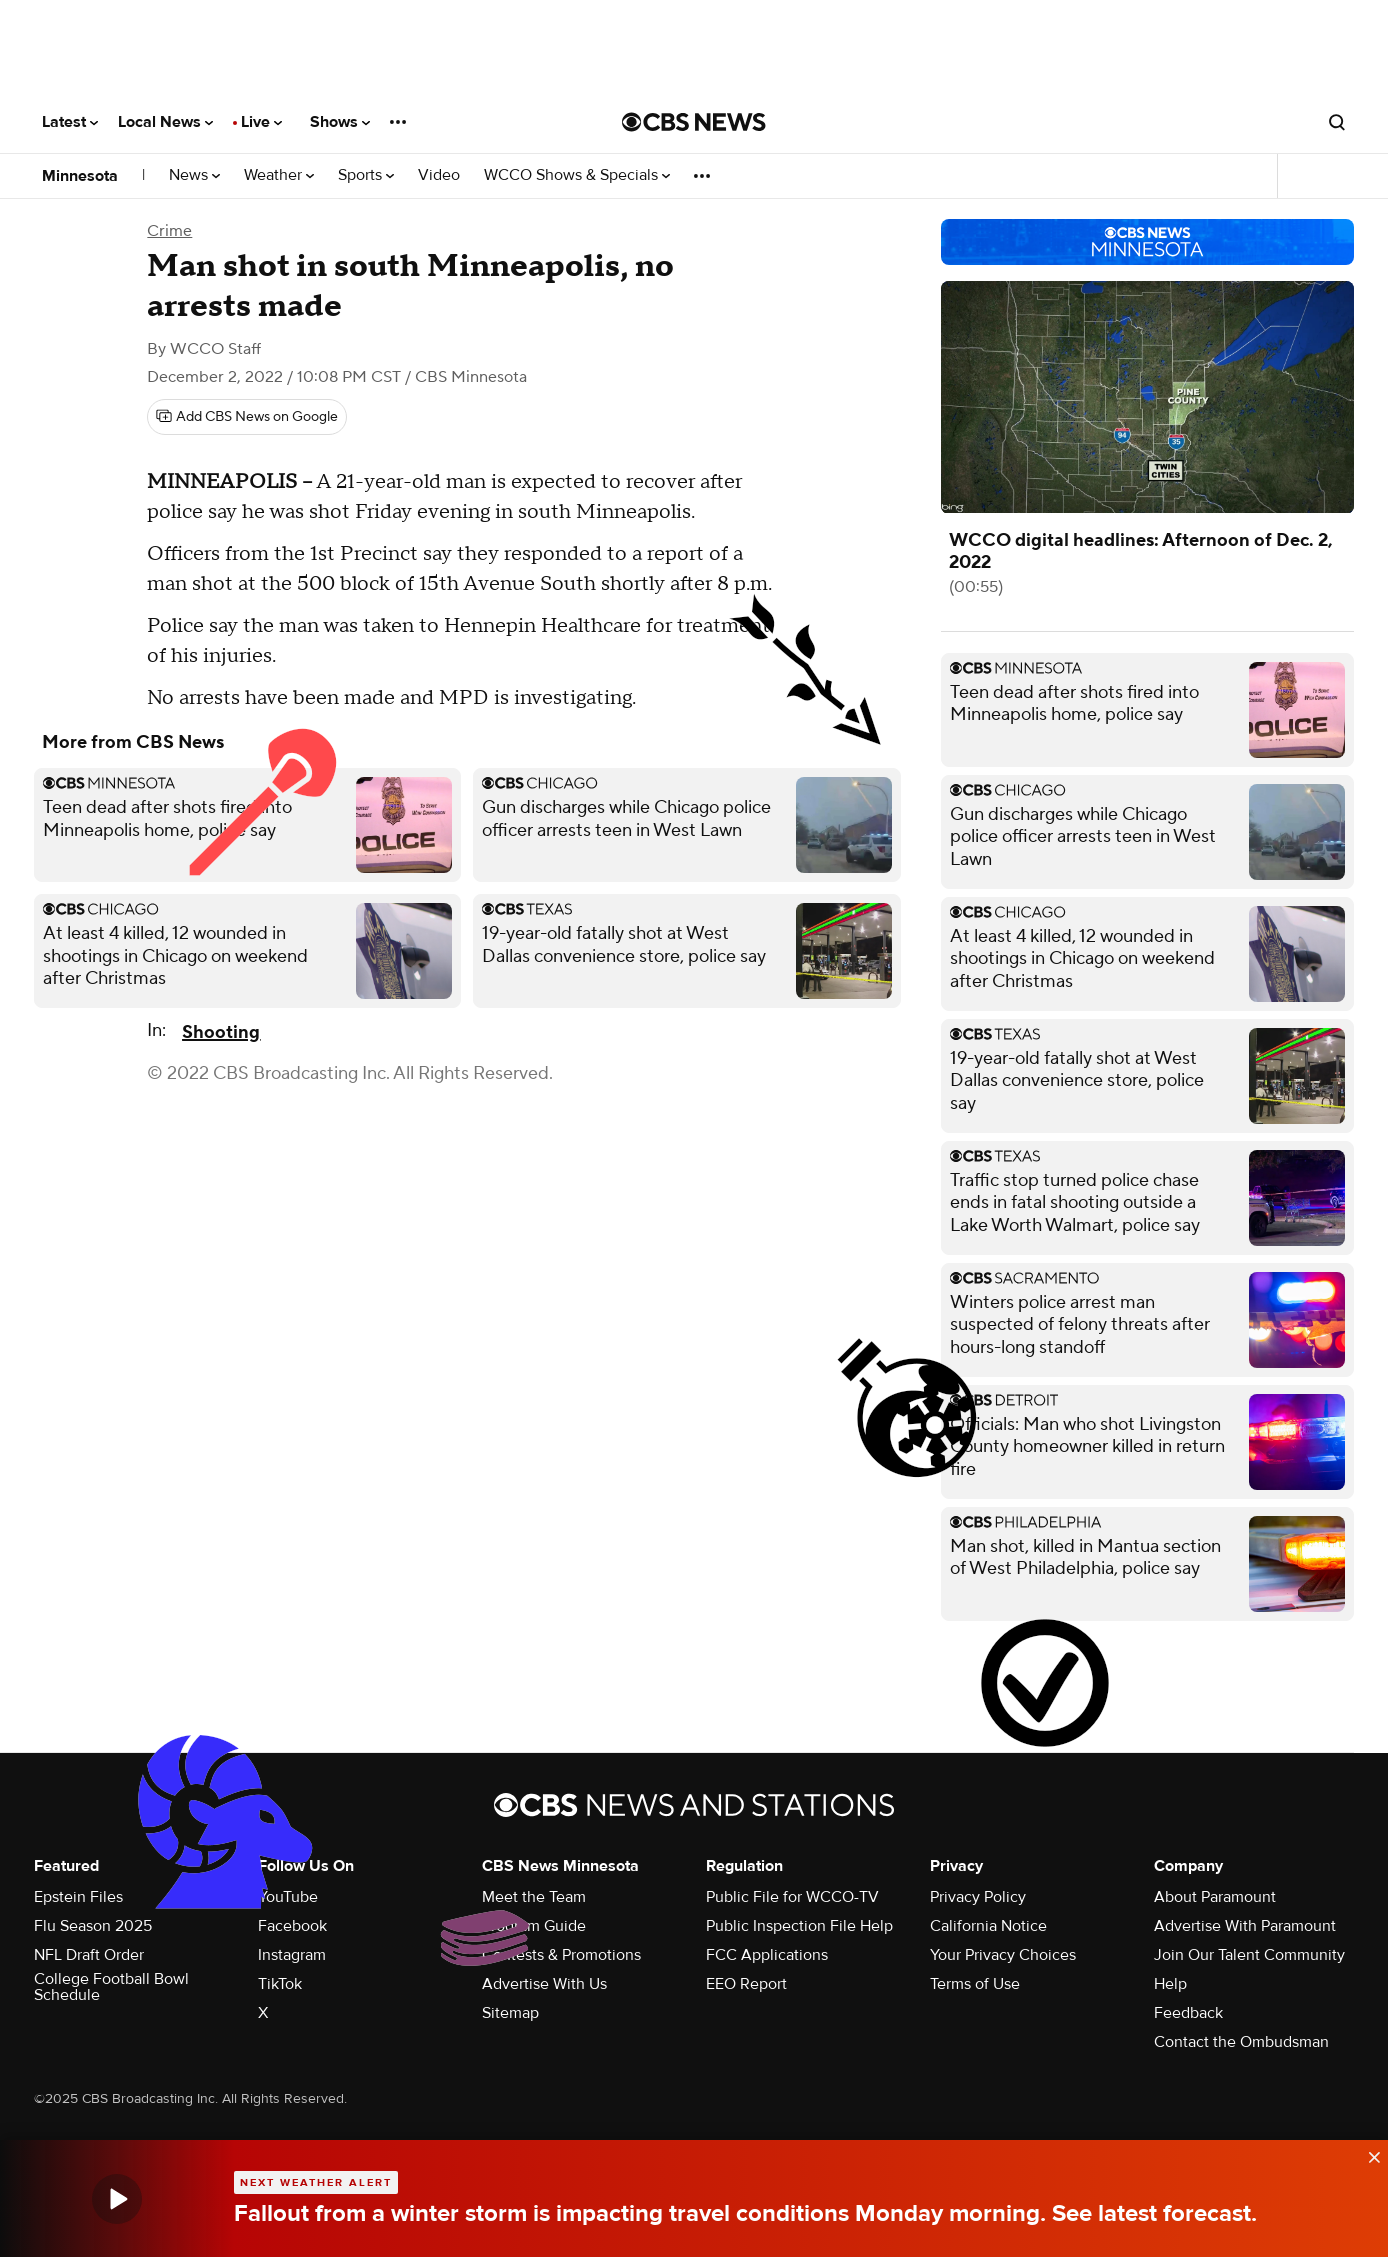 This screenshot has width=1388, height=2257. Describe the element at coordinates (263, 801) in the screenshot. I see `dental examination tool icon` at that location.